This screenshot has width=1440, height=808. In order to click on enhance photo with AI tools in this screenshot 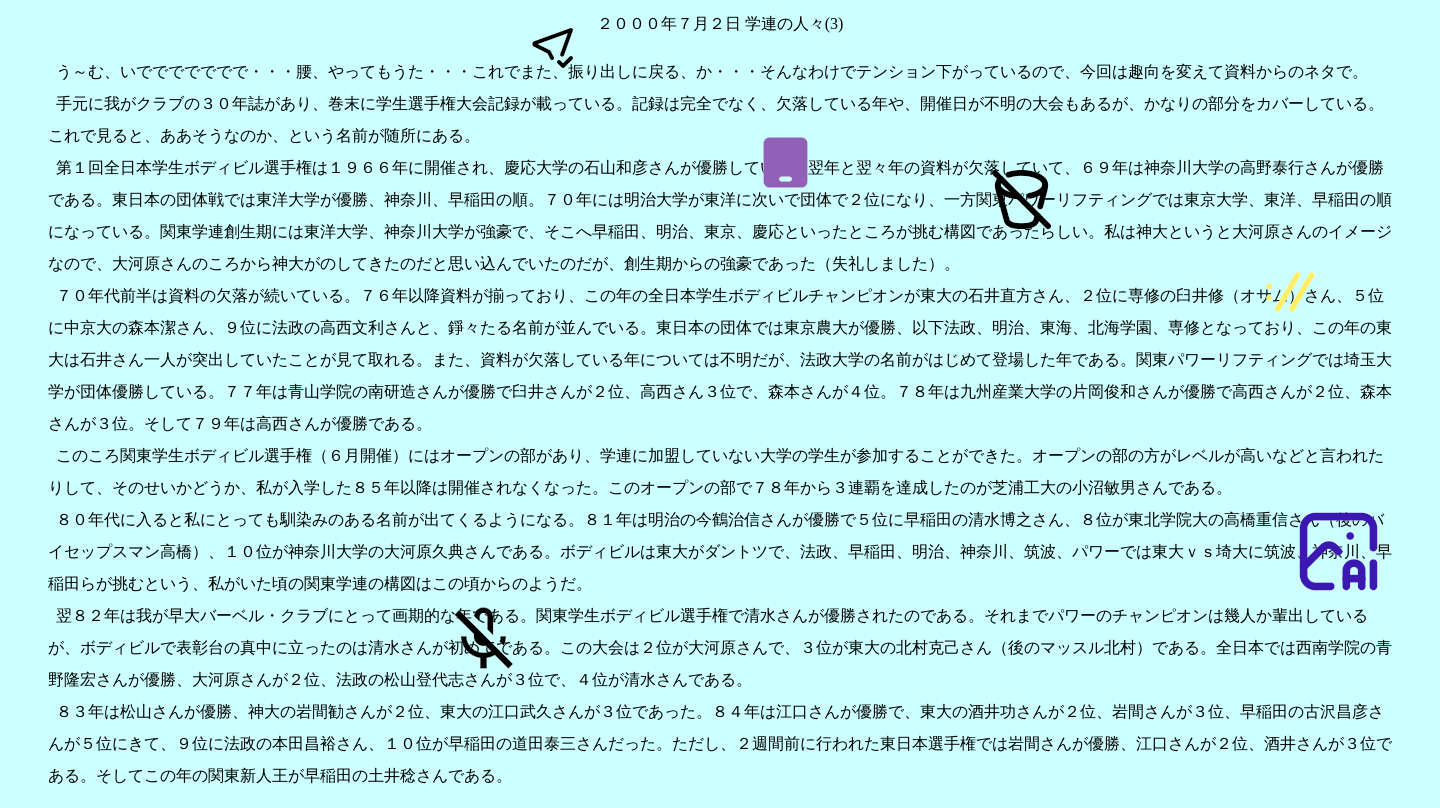, I will do `click(1338, 551)`.